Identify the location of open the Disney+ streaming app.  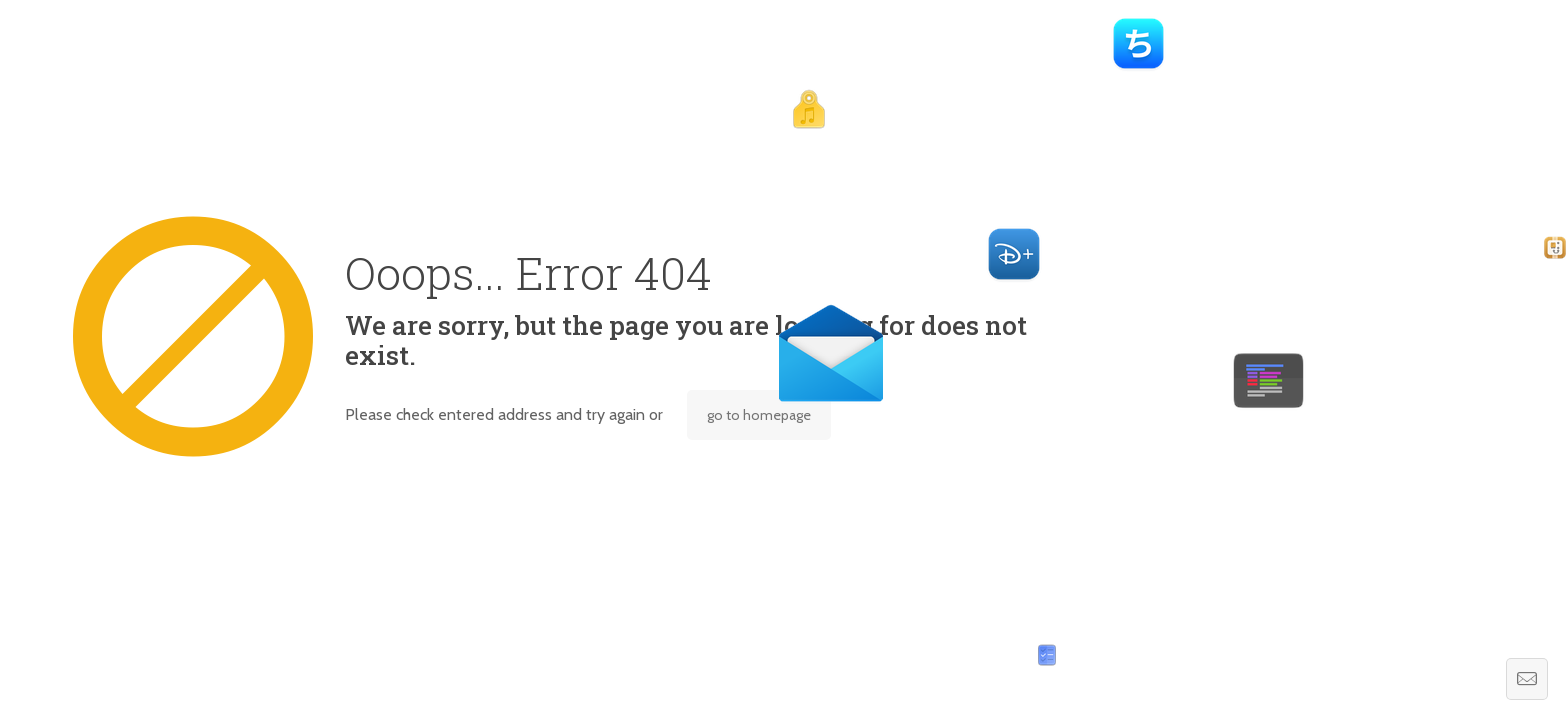
(1014, 254).